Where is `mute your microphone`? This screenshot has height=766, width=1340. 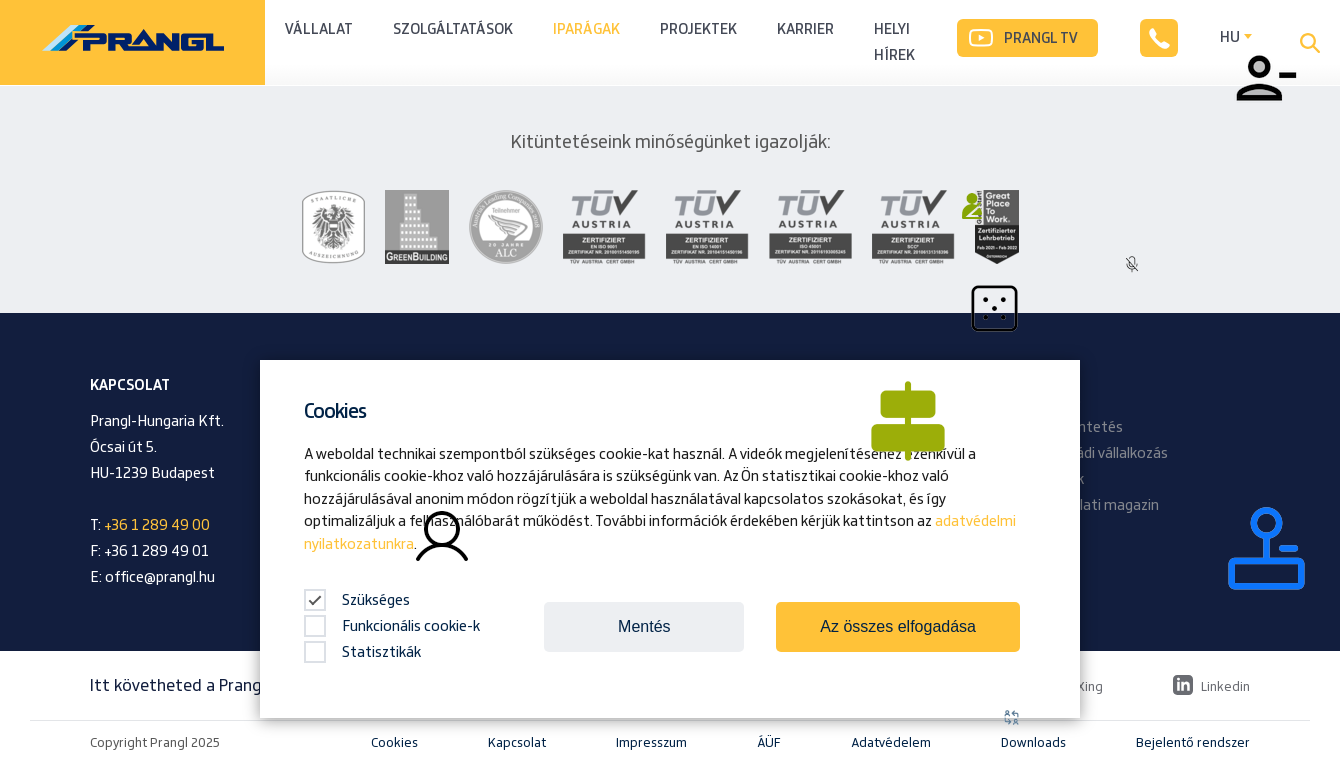
mute your microphone is located at coordinates (1132, 264).